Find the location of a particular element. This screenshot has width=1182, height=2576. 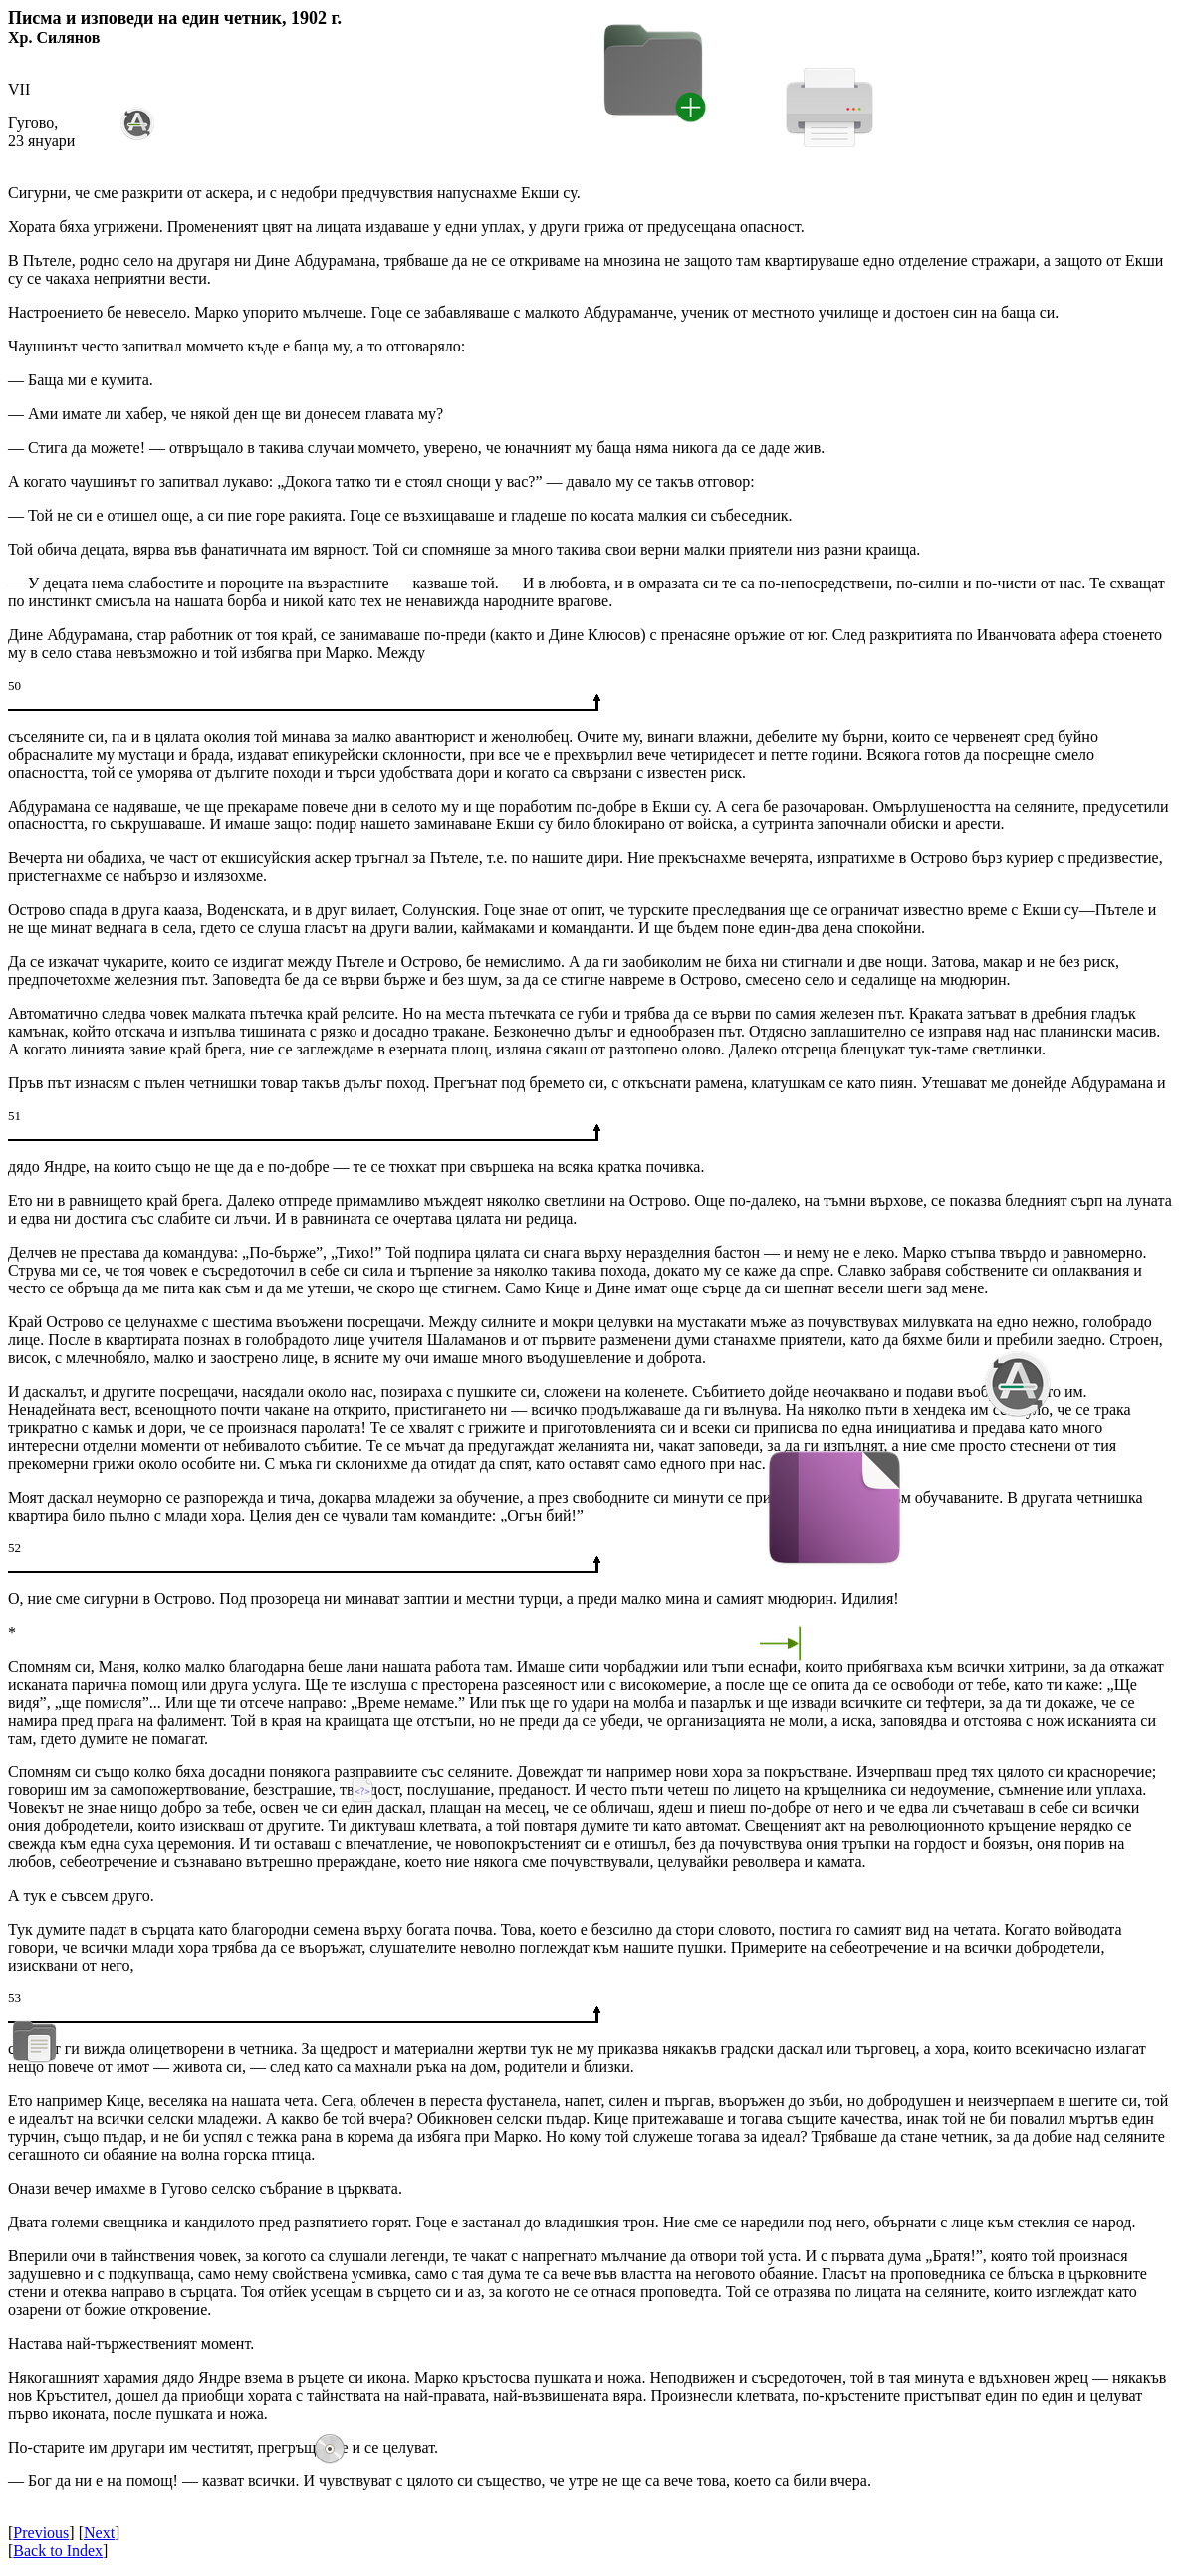

check for available software updates is located at coordinates (137, 123).